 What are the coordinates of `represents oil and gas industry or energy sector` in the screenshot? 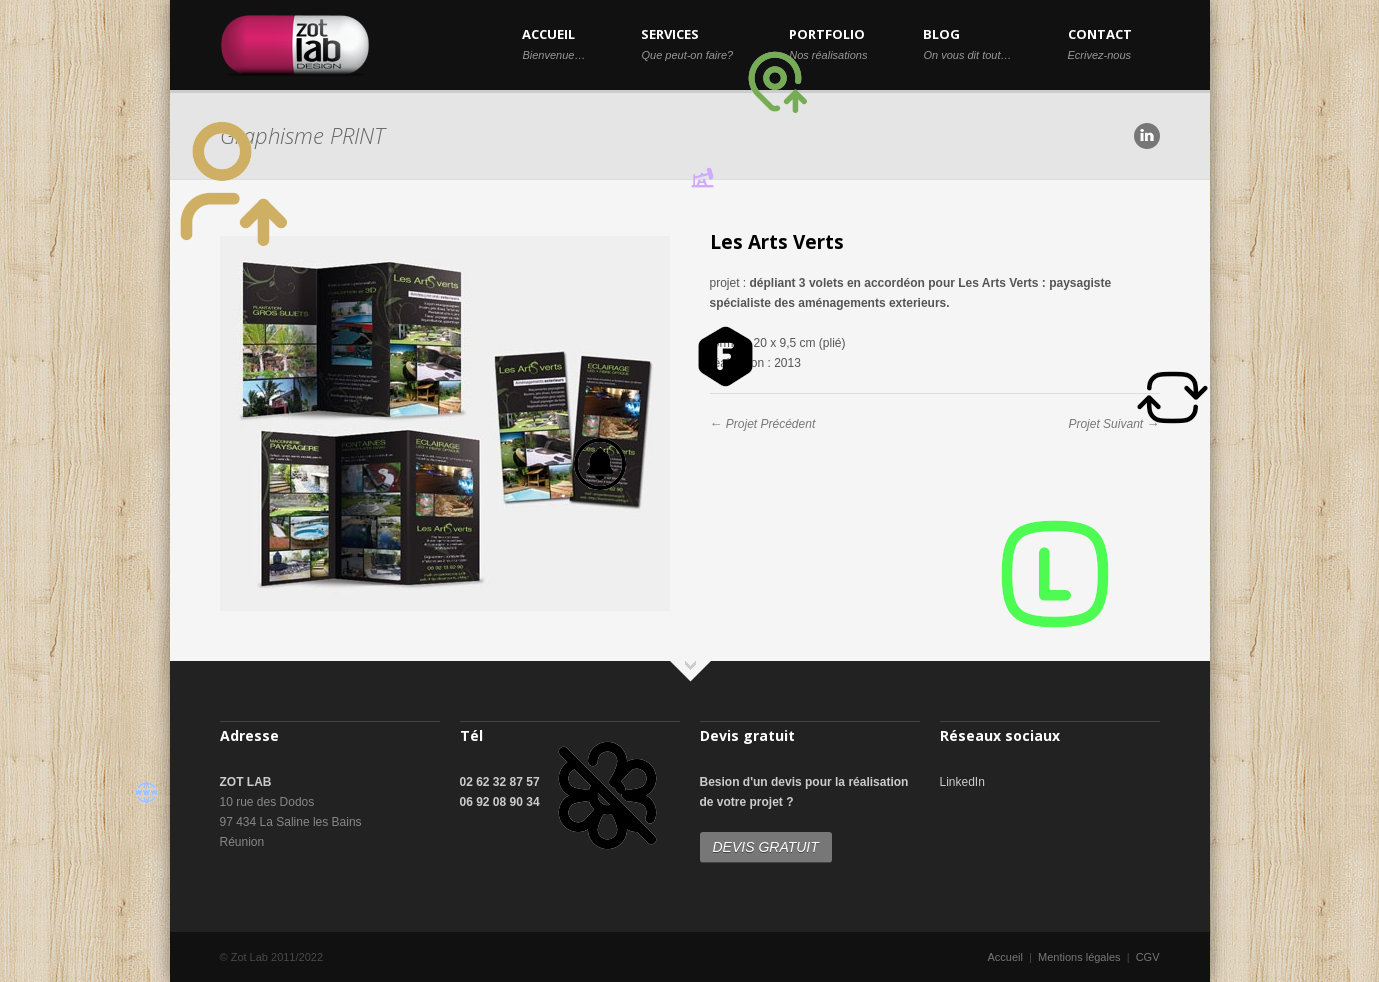 It's located at (702, 177).